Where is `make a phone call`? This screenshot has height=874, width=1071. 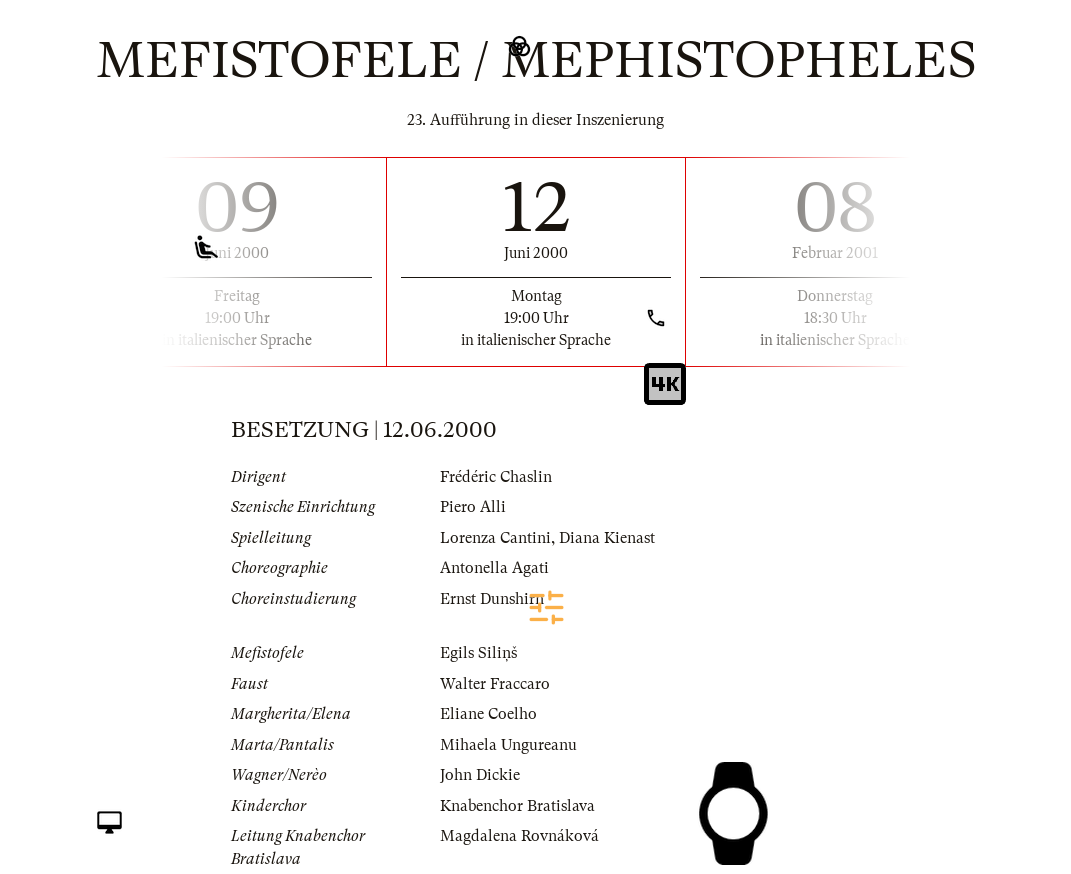 make a phone call is located at coordinates (656, 318).